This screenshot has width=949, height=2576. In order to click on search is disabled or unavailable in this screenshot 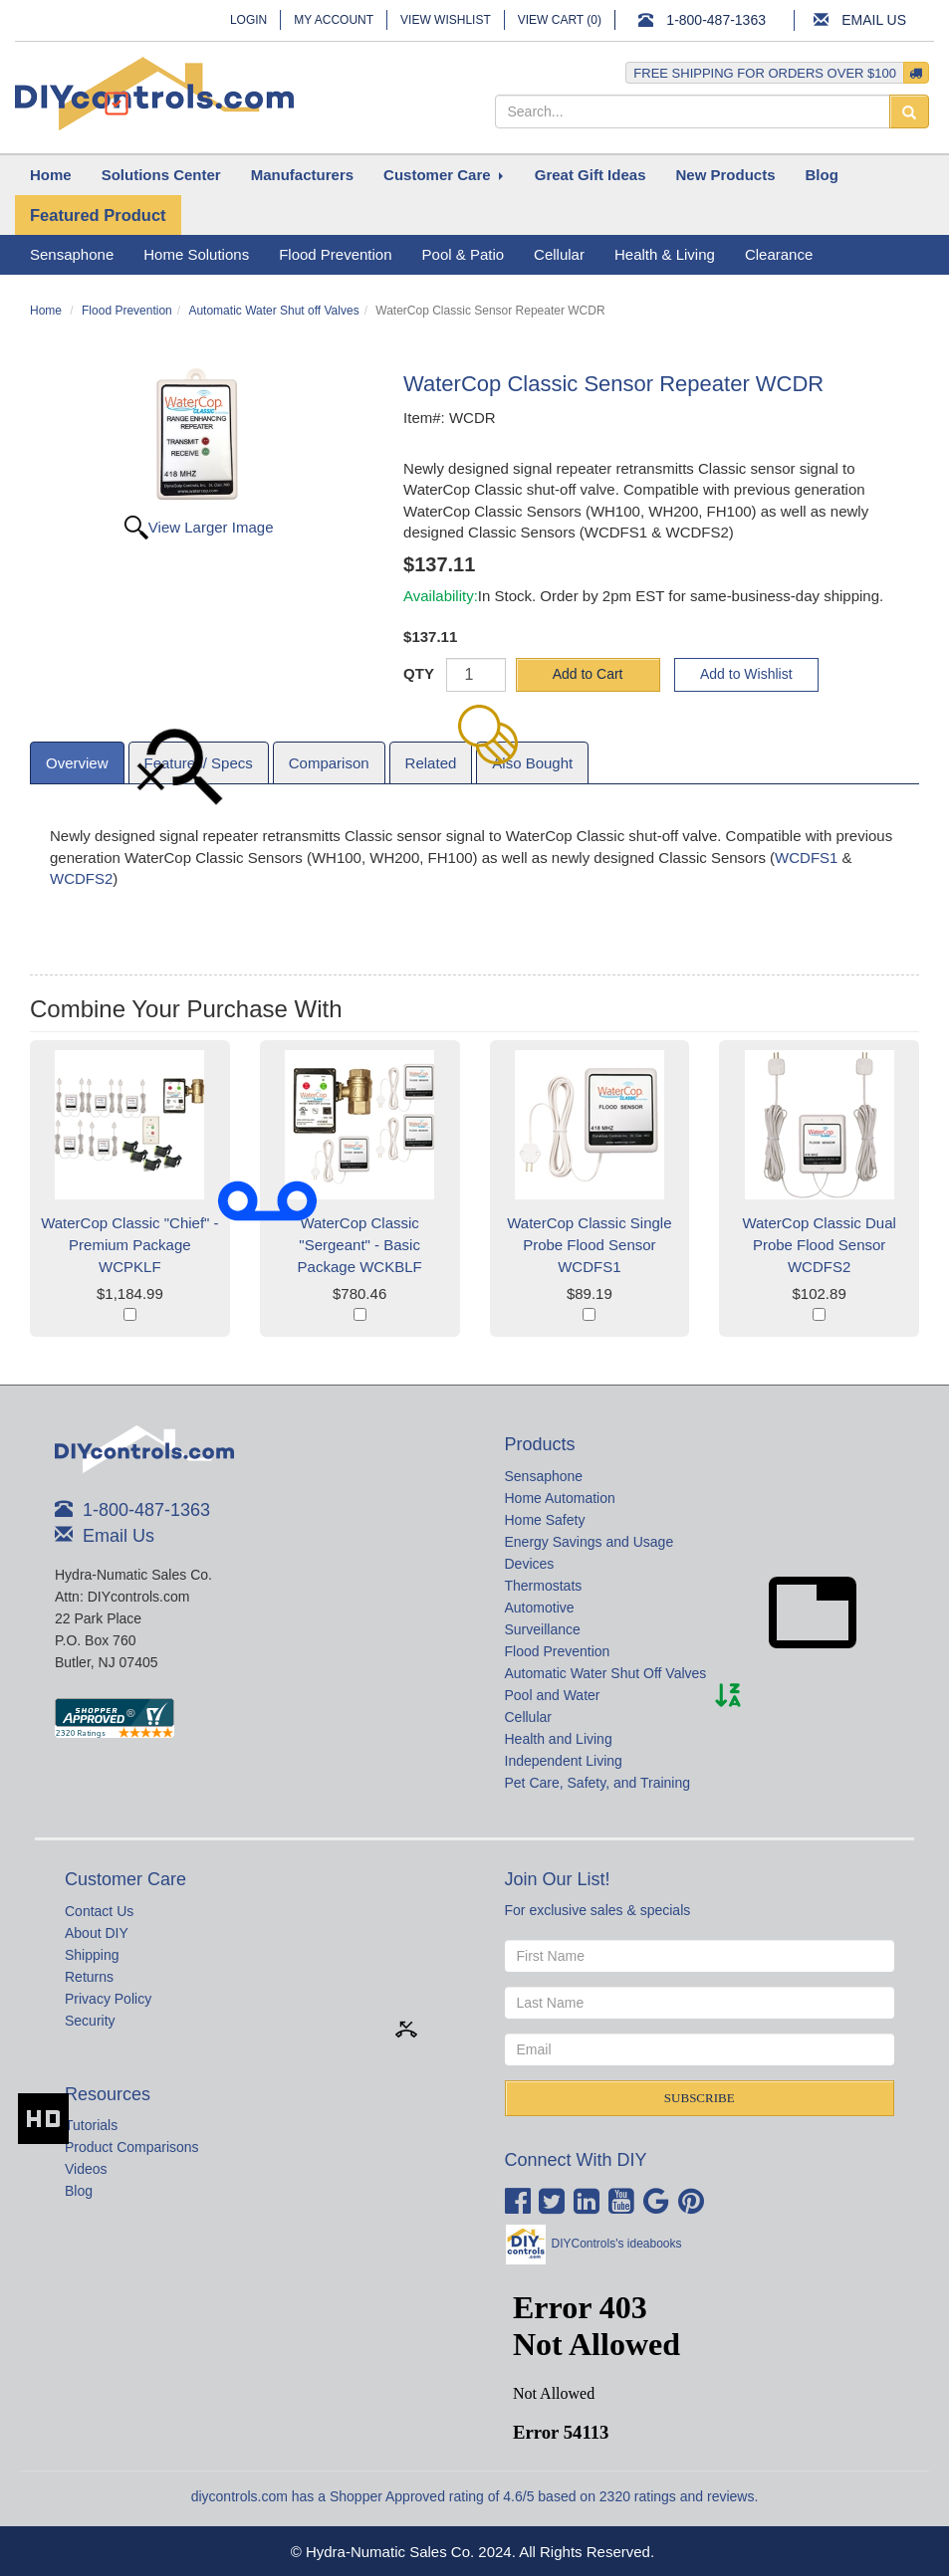, I will do `click(185, 767)`.